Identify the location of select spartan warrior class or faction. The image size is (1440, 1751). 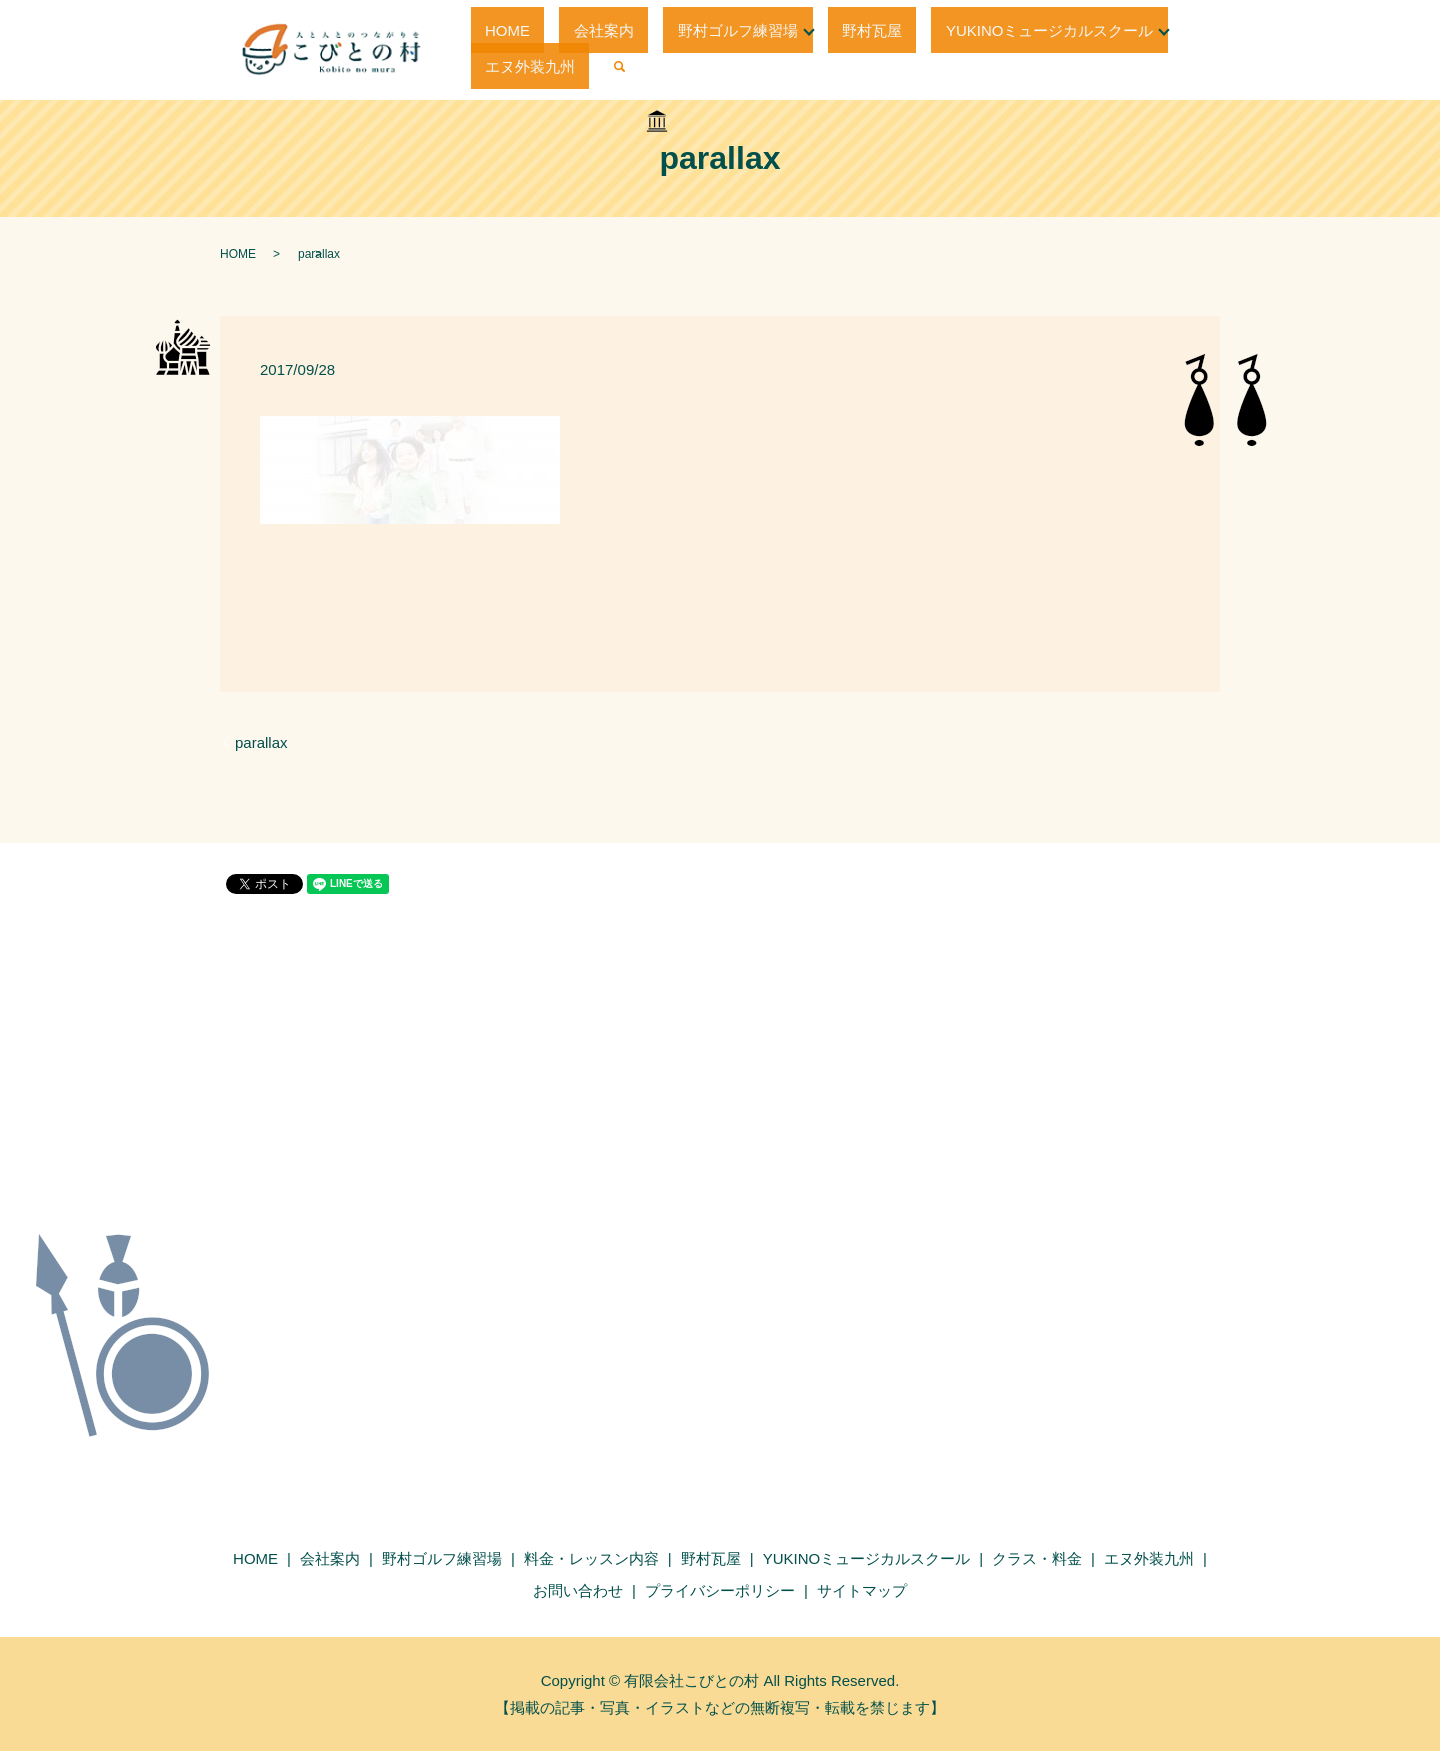
(112, 1332).